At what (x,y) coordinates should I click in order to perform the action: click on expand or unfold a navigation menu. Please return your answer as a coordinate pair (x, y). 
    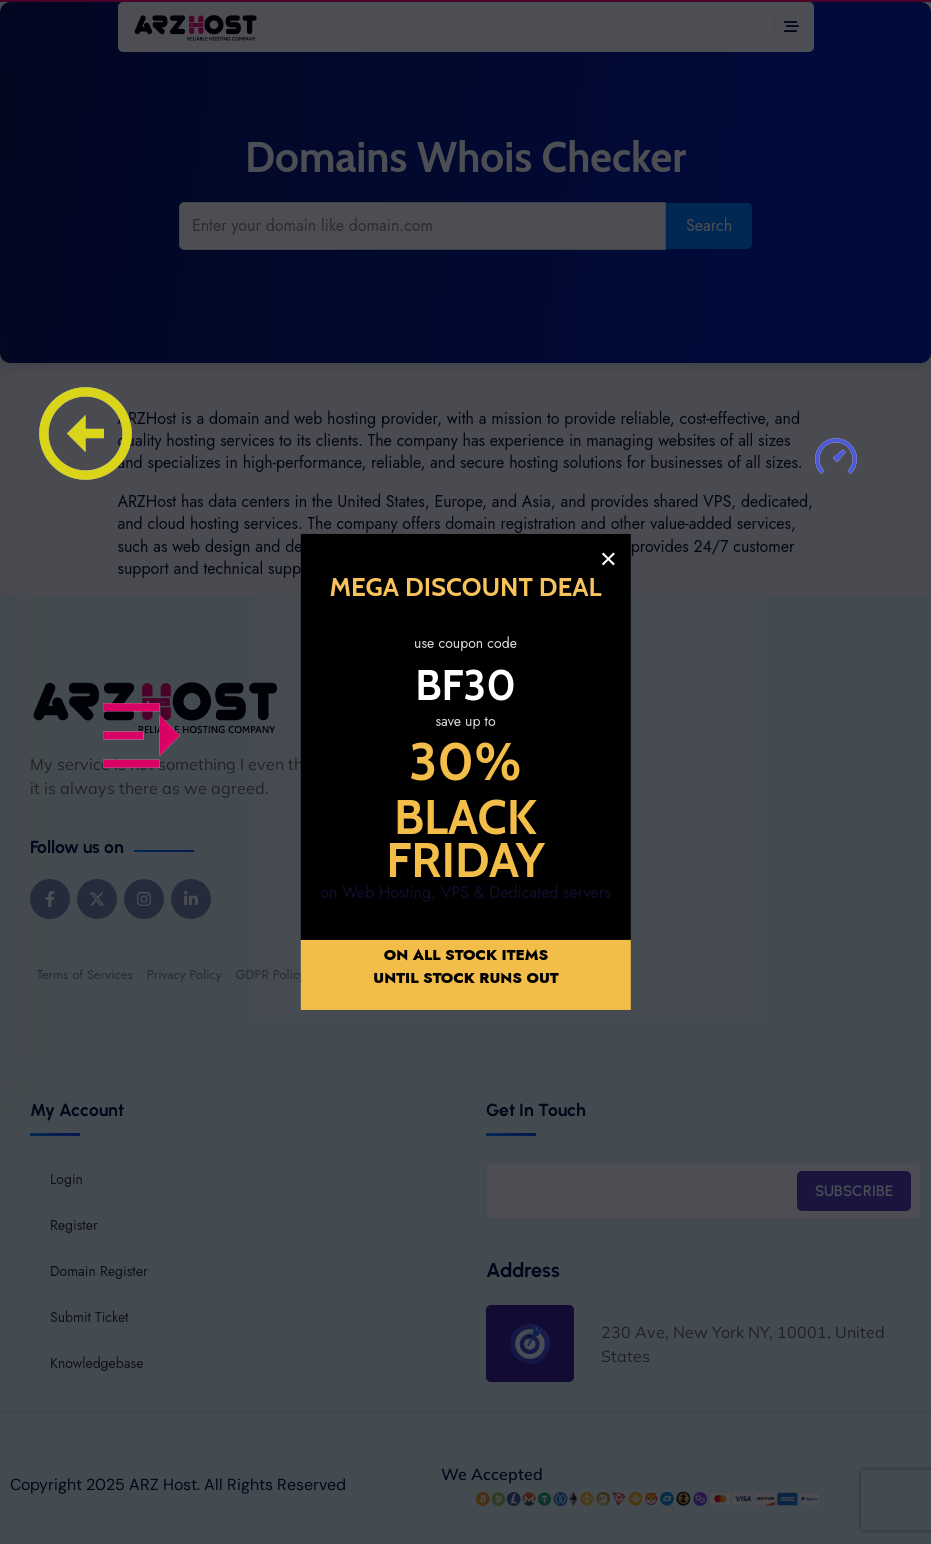
    Looking at the image, I should click on (139, 735).